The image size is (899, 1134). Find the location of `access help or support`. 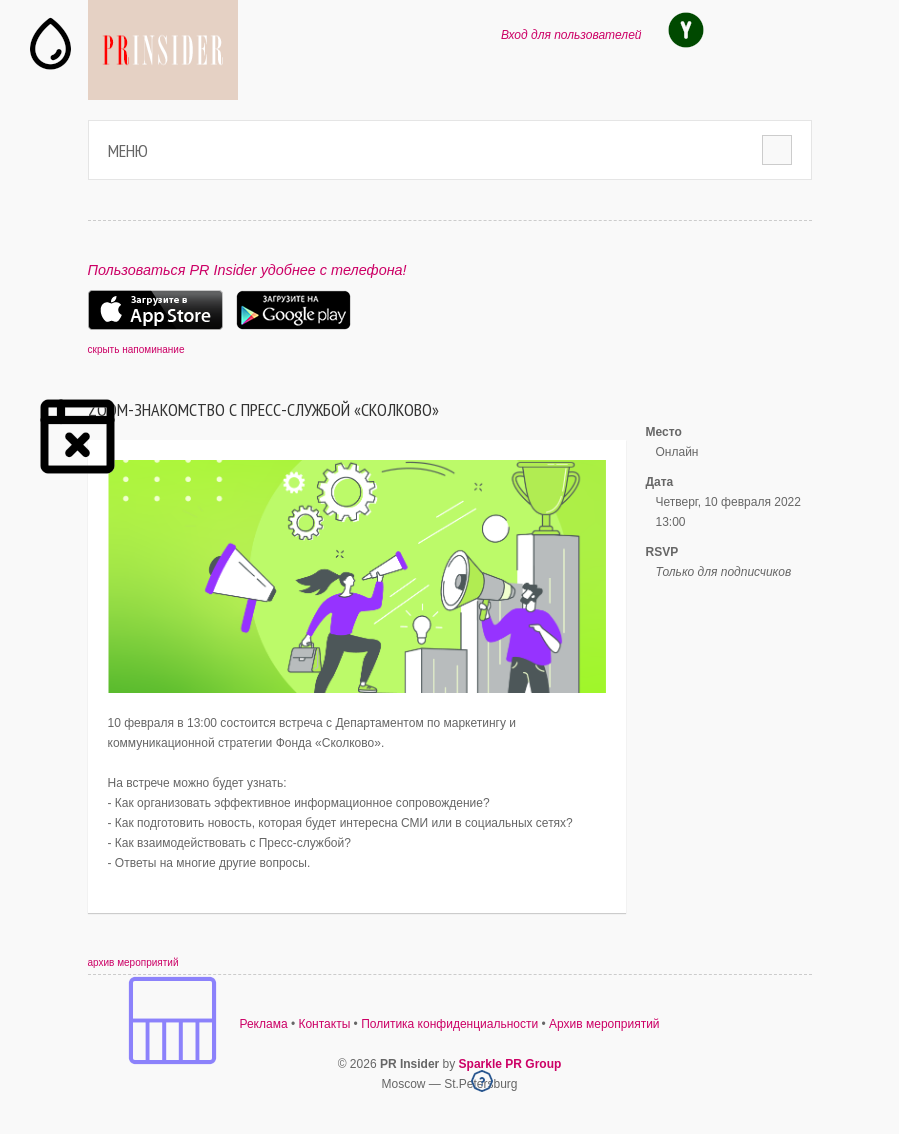

access help or support is located at coordinates (482, 1081).